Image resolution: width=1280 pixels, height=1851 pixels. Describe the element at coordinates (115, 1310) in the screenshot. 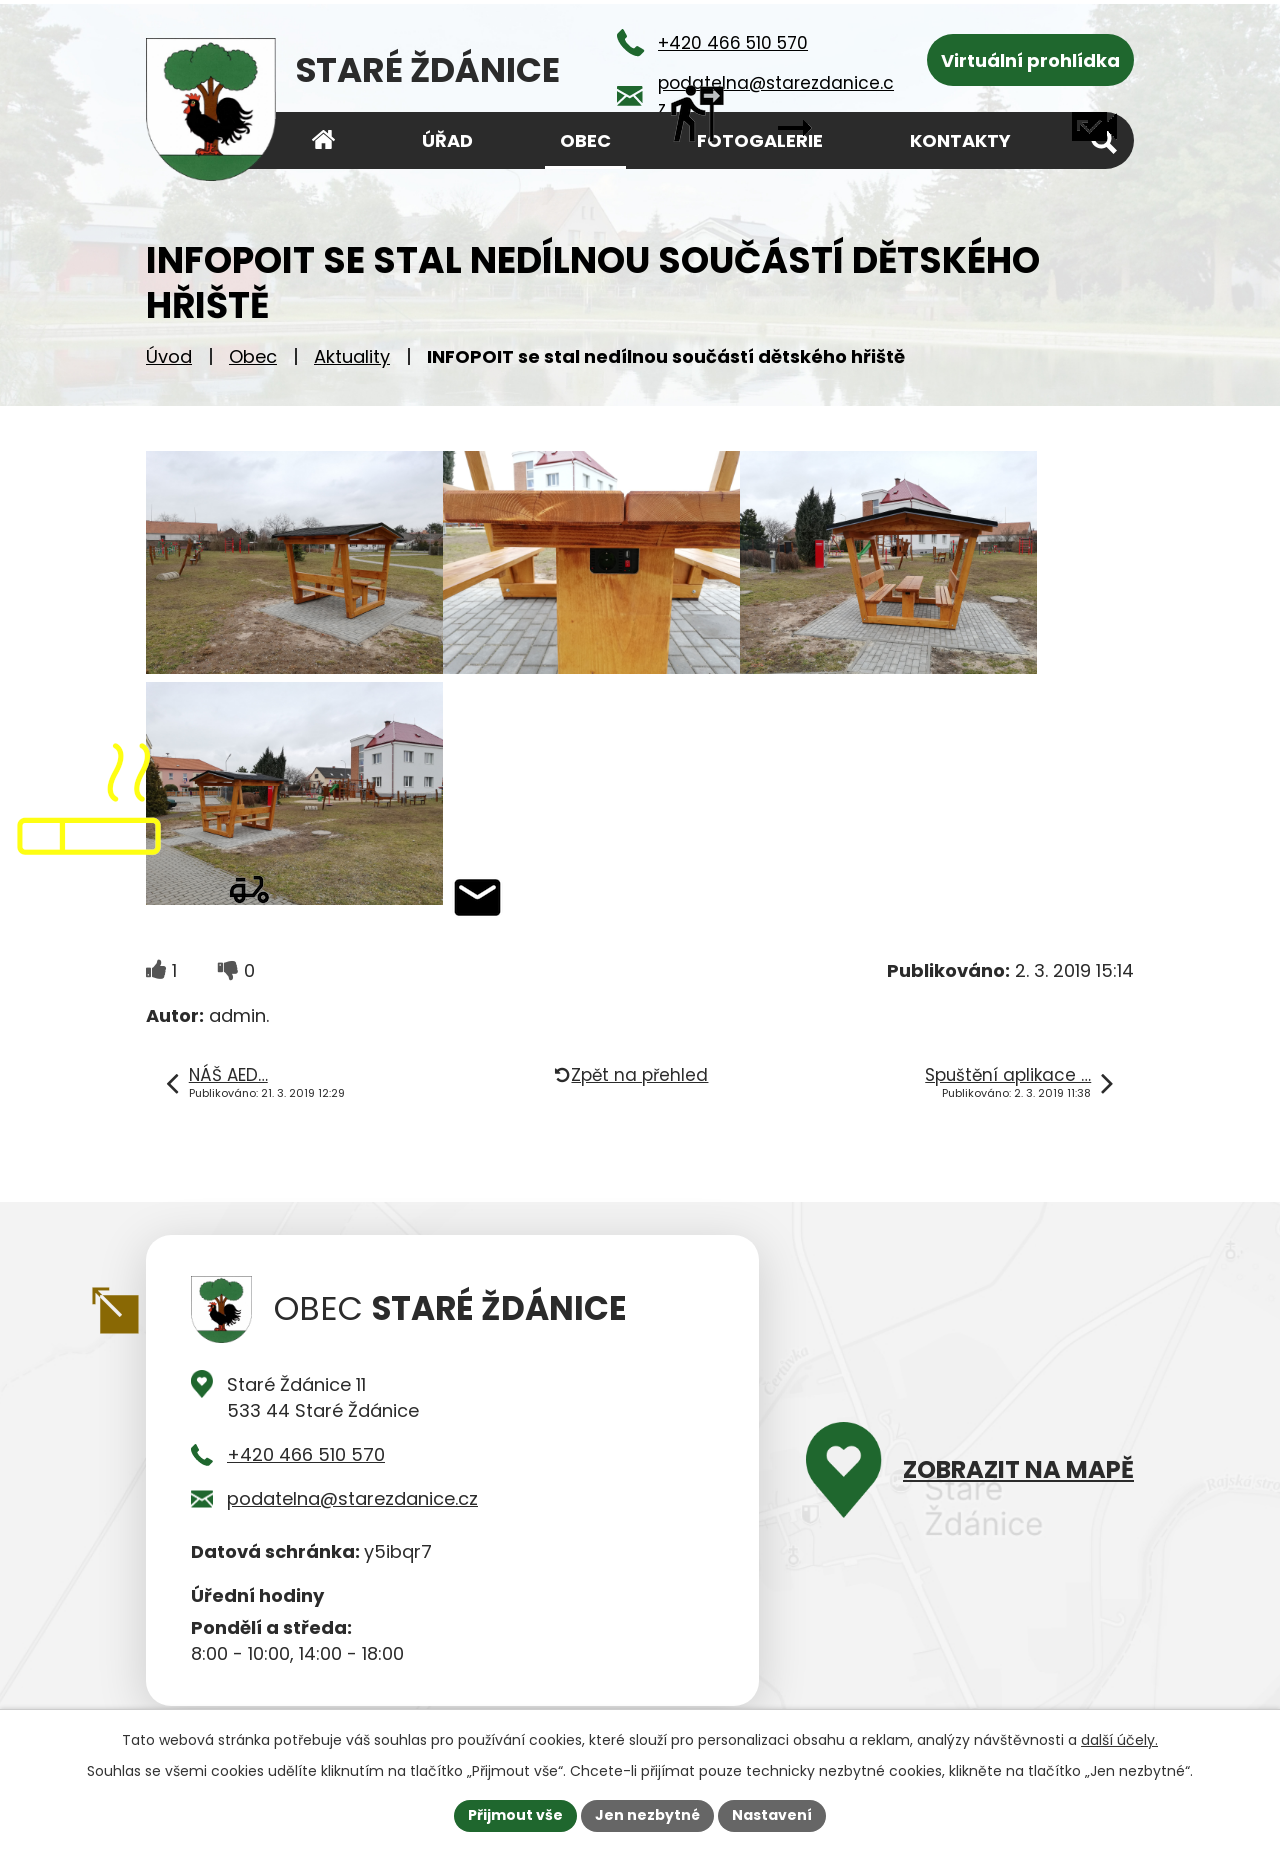

I see `navigate to previous screen or parent folder` at that location.